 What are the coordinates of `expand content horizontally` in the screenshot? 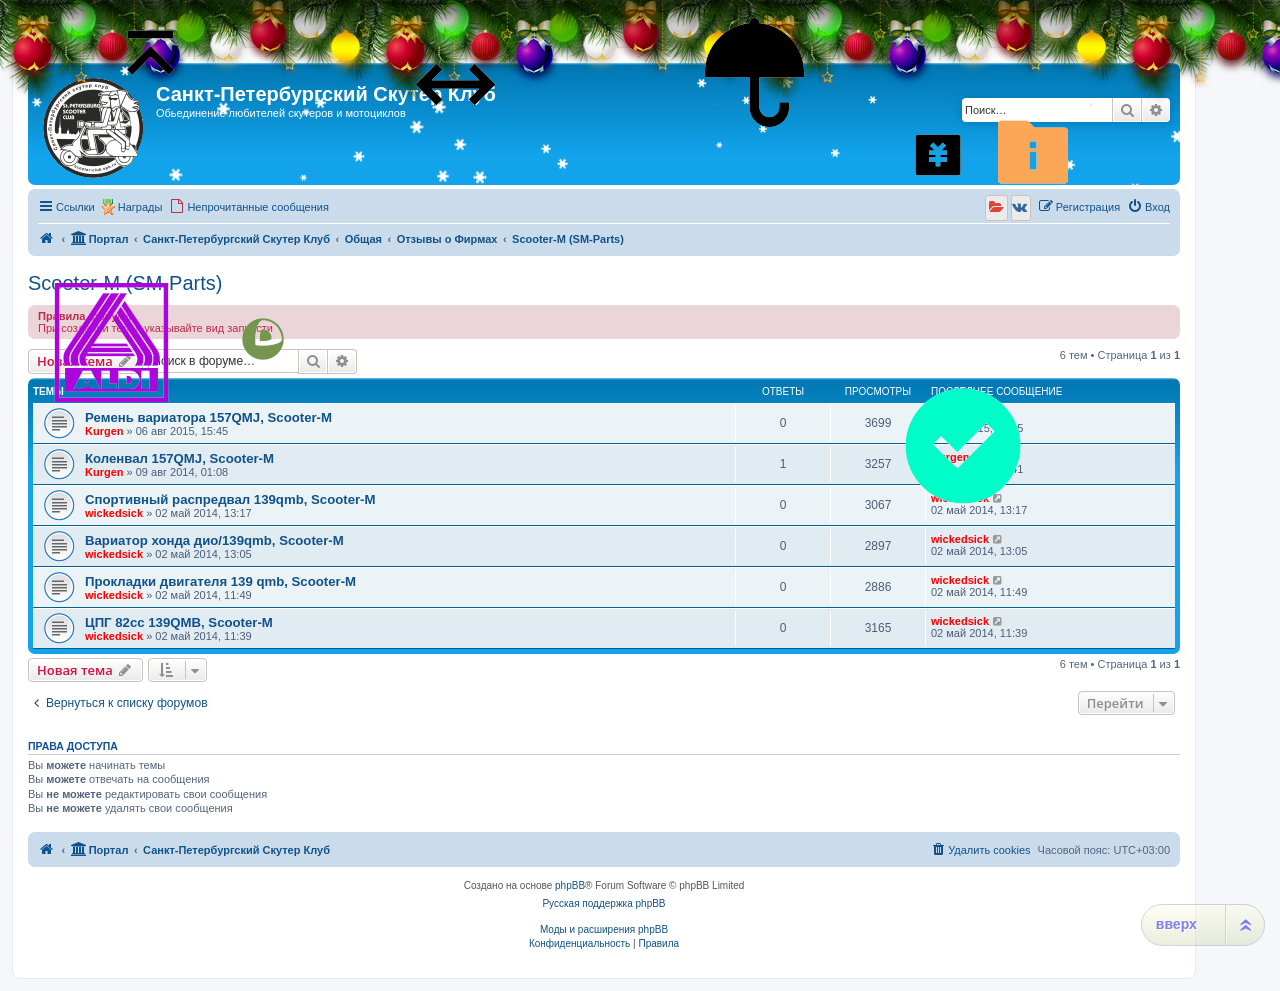 It's located at (455, 84).